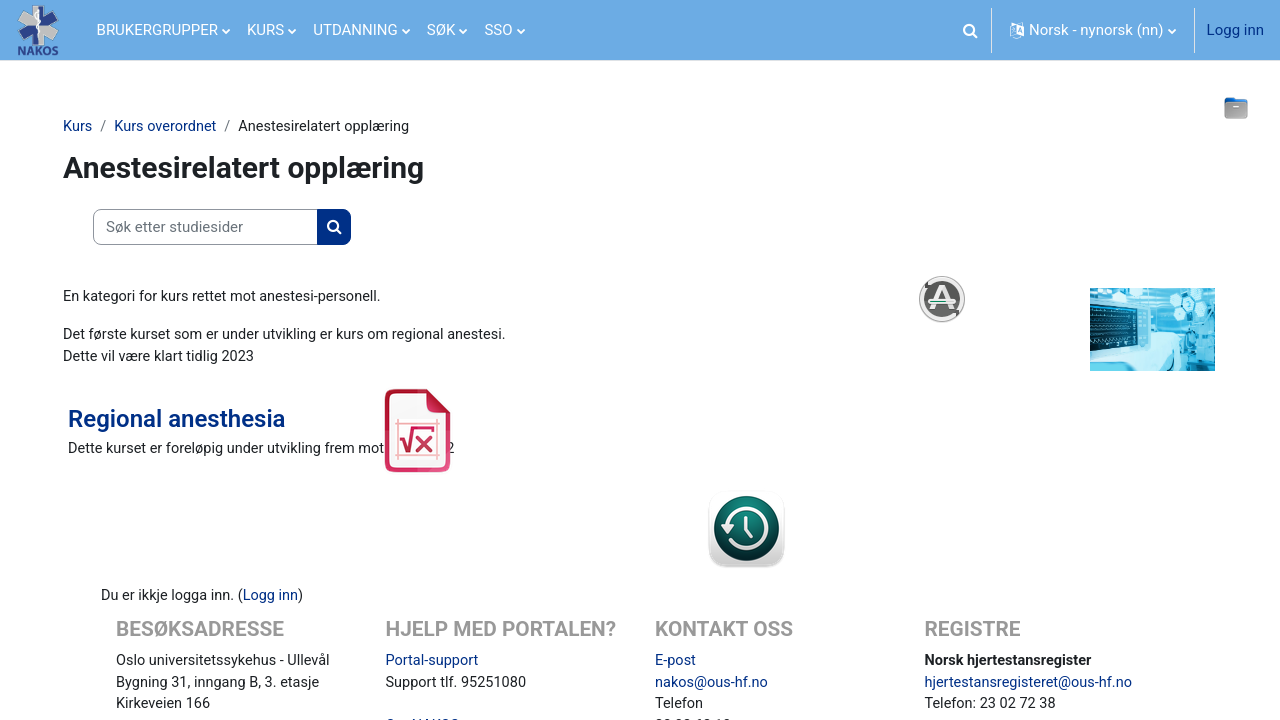 This screenshot has height=720, width=1280. I want to click on open the nautilus file manager, so click(1236, 108).